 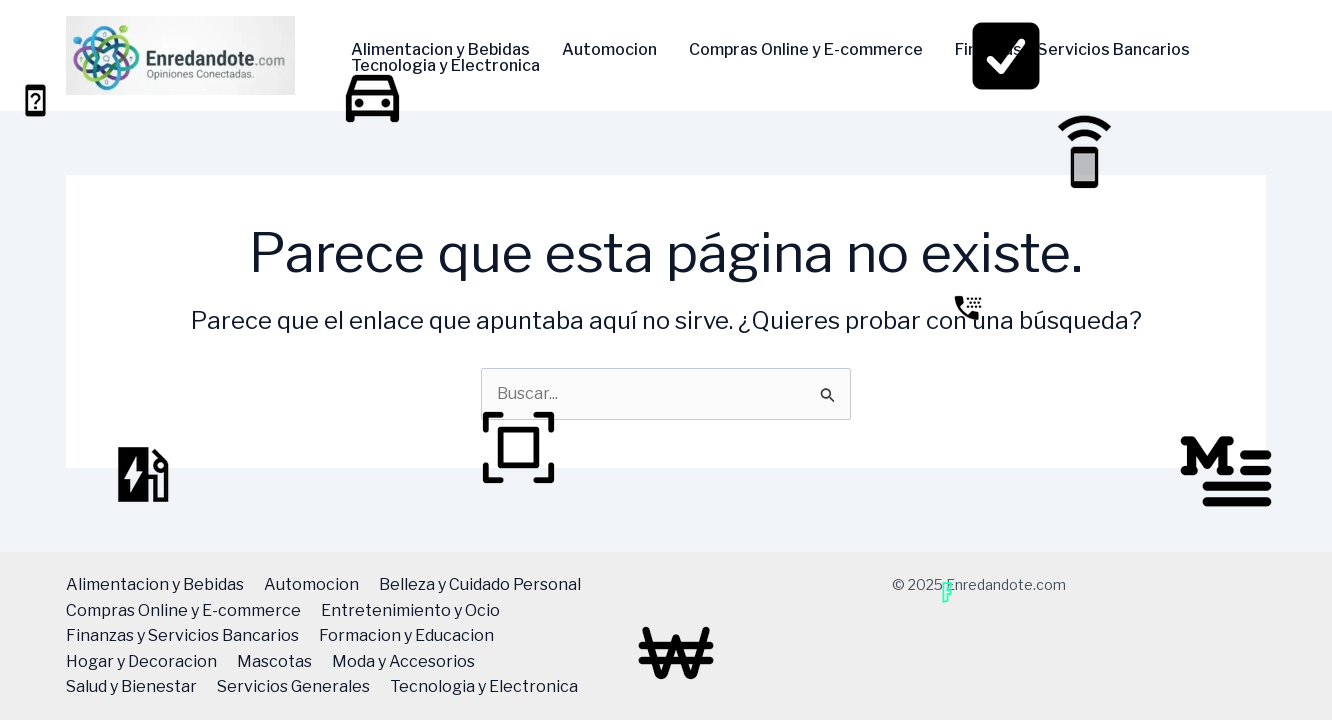 What do you see at coordinates (35, 100) in the screenshot?
I see `unknown or unrecognized device connected` at bounding box center [35, 100].